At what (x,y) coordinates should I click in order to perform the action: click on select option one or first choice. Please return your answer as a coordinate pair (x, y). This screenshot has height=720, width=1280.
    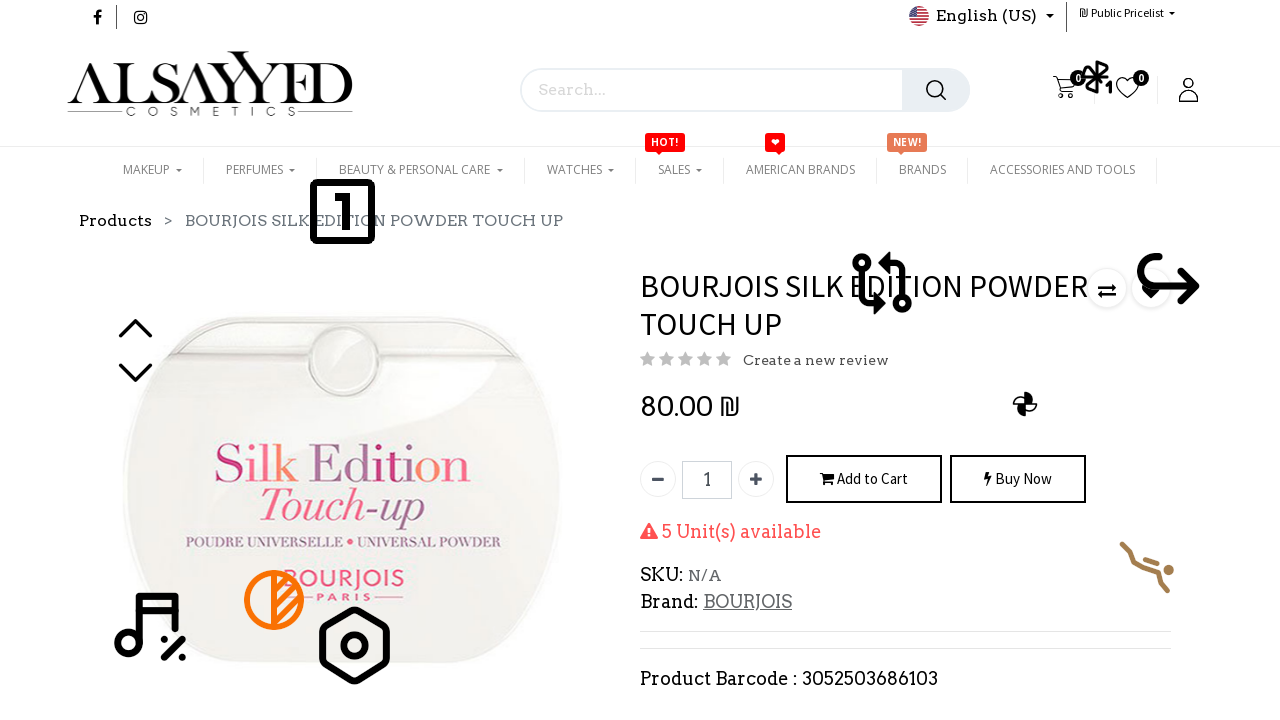
    Looking at the image, I should click on (342, 211).